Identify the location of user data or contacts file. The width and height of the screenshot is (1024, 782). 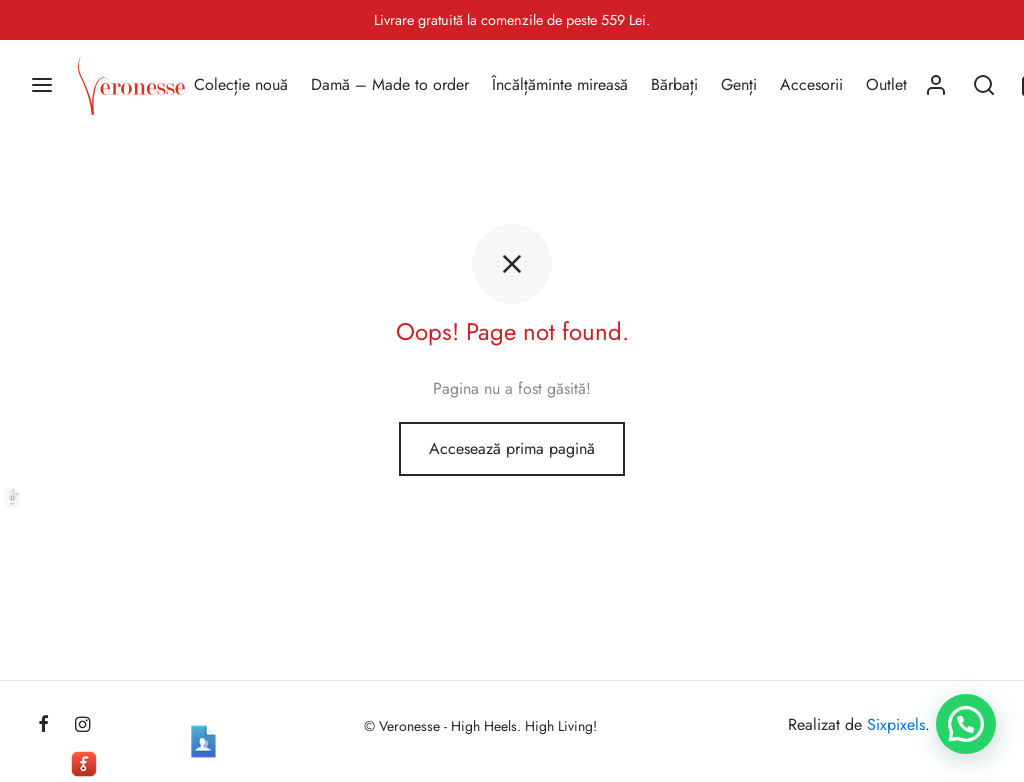
(203, 741).